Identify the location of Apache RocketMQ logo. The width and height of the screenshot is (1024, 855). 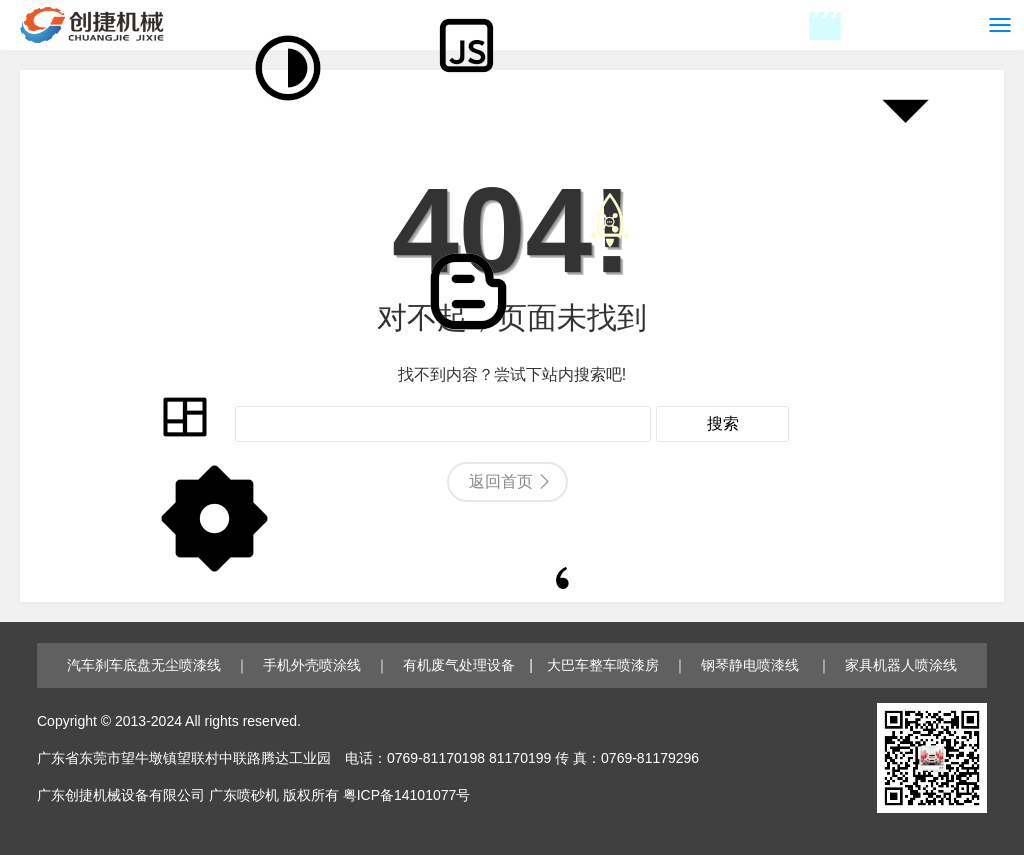
(610, 220).